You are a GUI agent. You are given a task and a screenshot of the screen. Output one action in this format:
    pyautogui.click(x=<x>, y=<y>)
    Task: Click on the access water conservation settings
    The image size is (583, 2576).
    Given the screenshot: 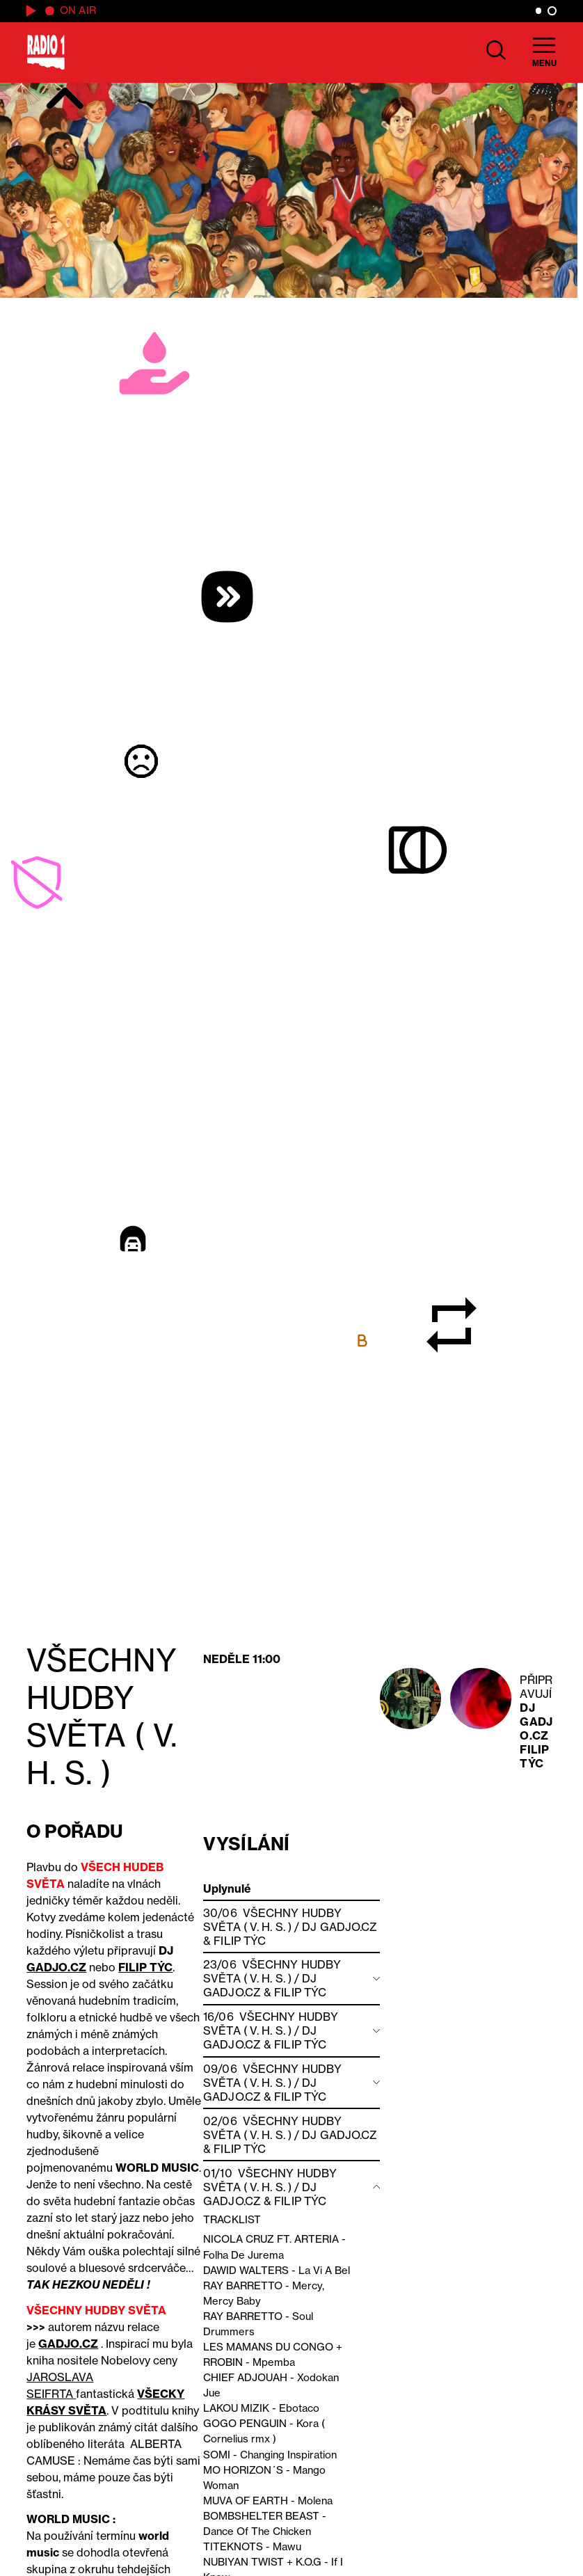 What is the action you would take?
    pyautogui.click(x=154, y=363)
    